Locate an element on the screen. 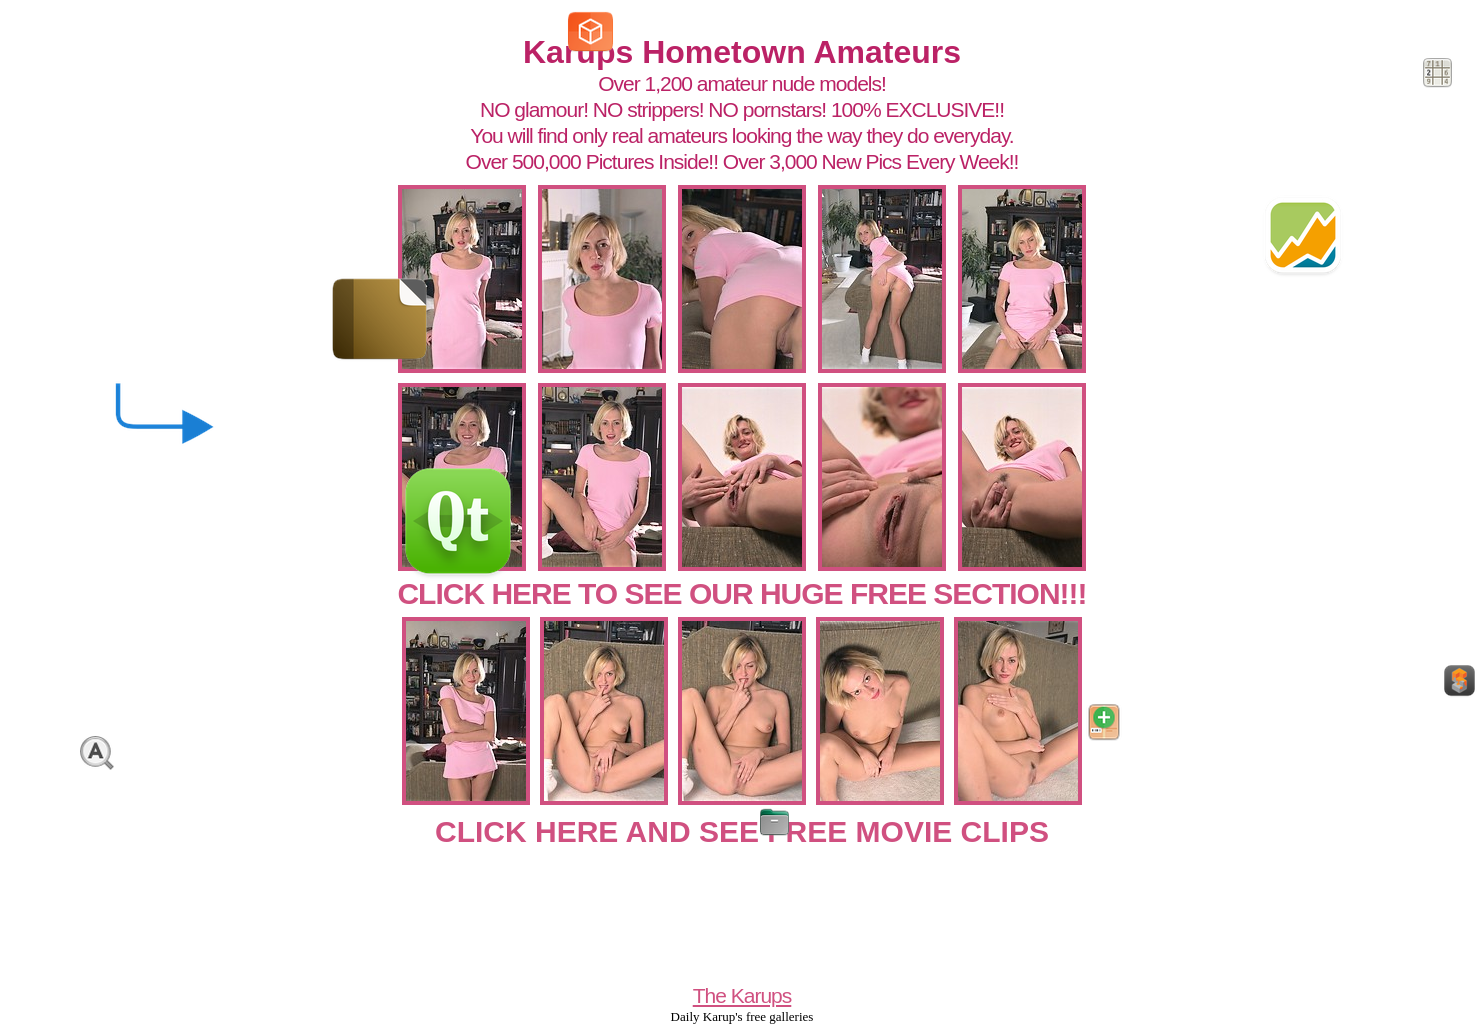 Image resolution: width=1484 pixels, height=1033 pixels. add or install a new software package is located at coordinates (1104, 722).